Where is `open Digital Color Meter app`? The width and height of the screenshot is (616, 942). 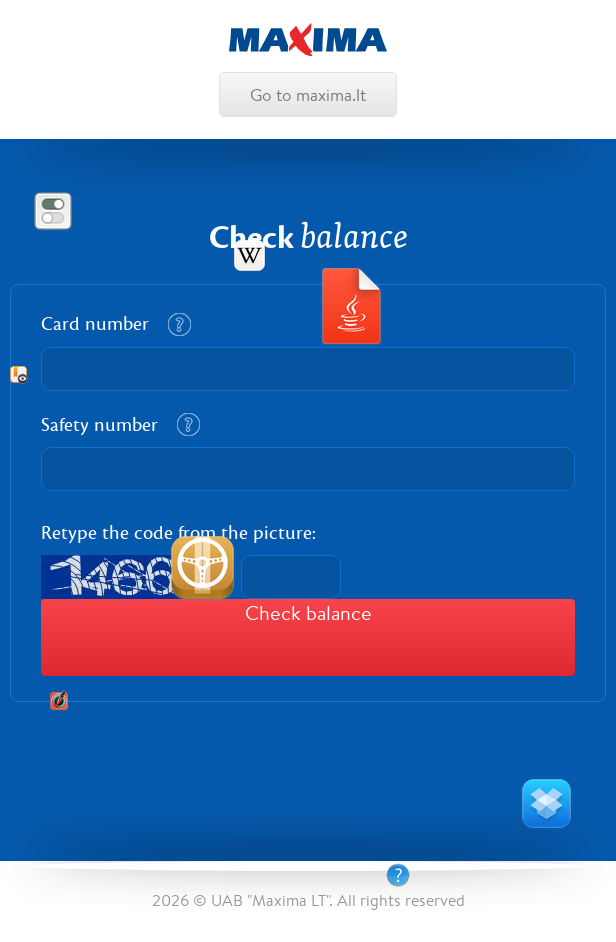
open Digital Color Meter app is located at coordinates (59, 701).